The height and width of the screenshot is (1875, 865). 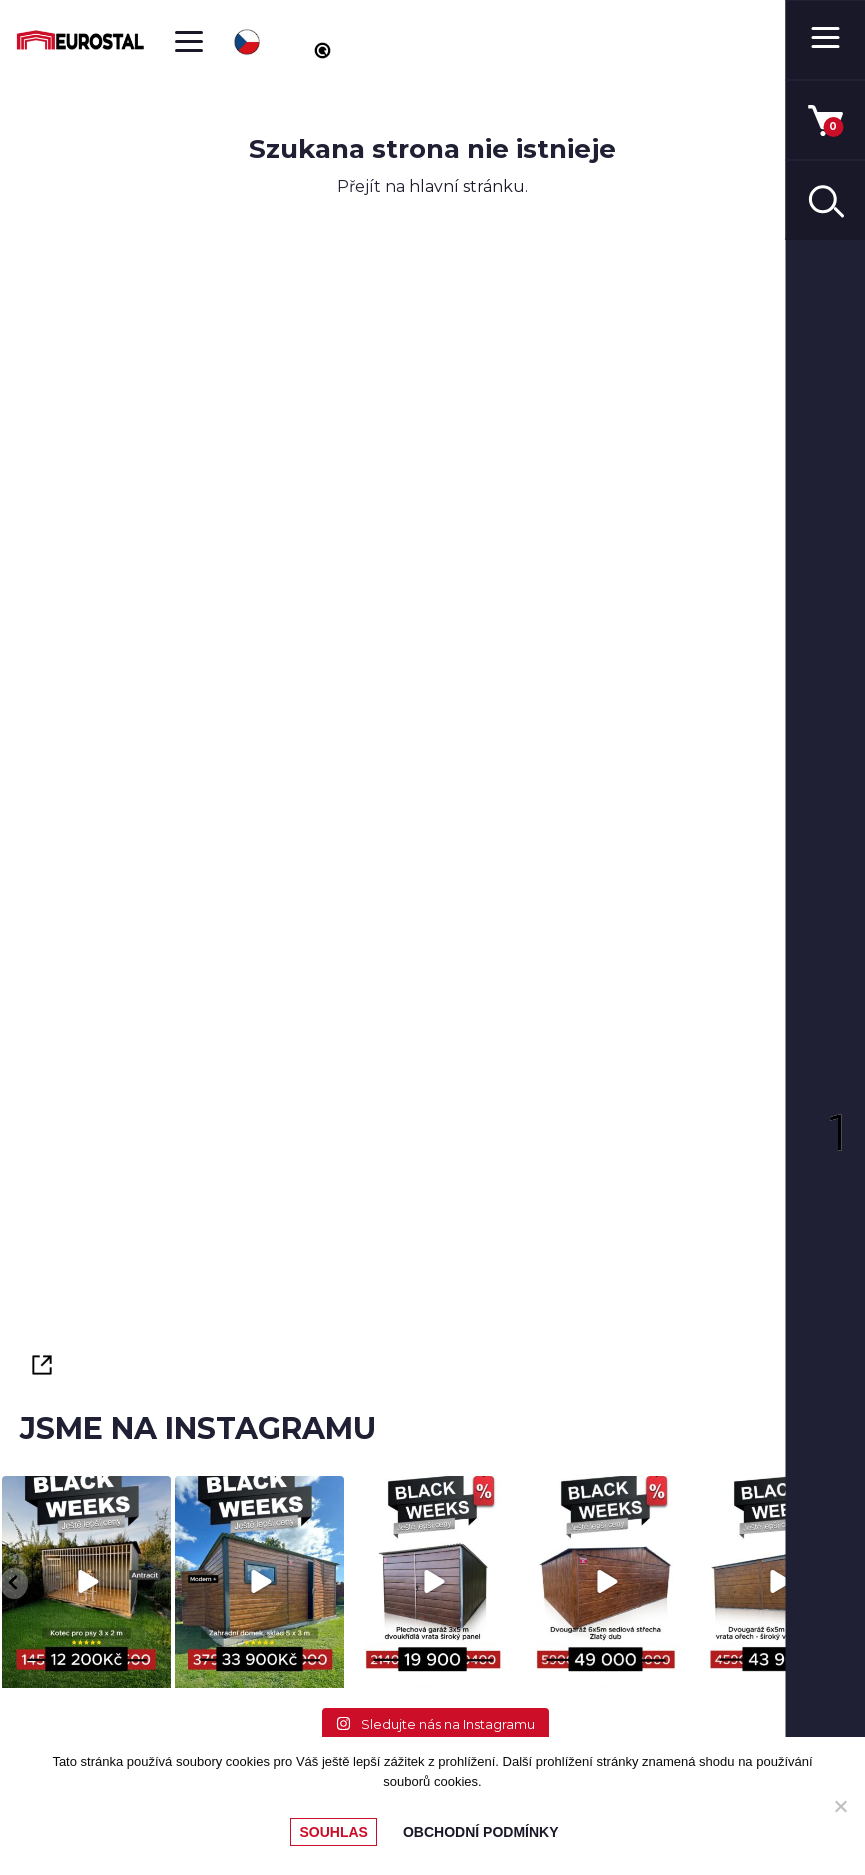 What do you see at coordinates (42, 1365) in the screenshot?
I see `open link in a new window or tab` at bounding box center [42, 1365].